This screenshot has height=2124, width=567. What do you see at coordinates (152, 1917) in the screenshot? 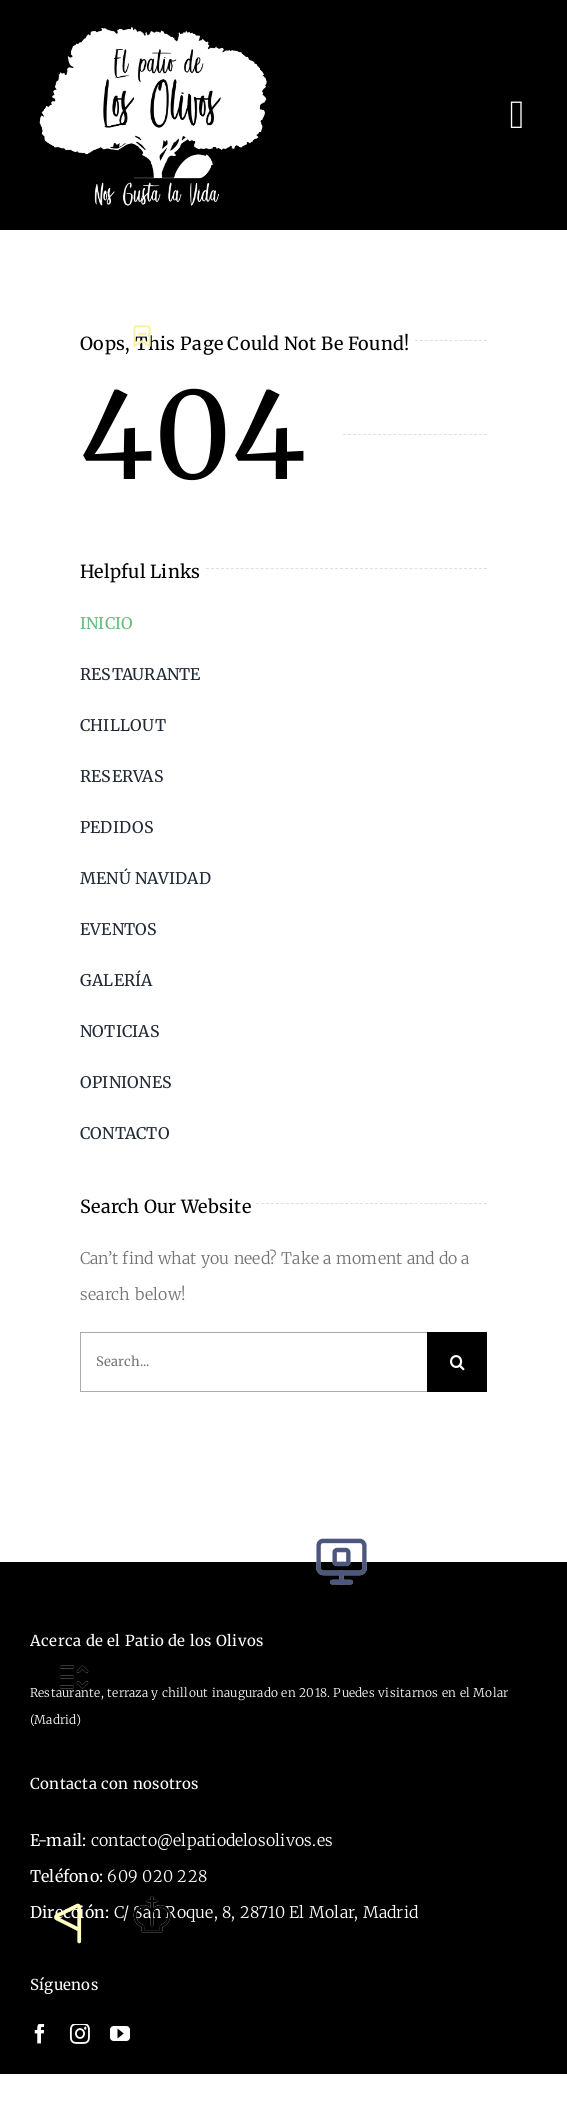
I see `indicates premium or royal status` at bounding box center [152, 1917].